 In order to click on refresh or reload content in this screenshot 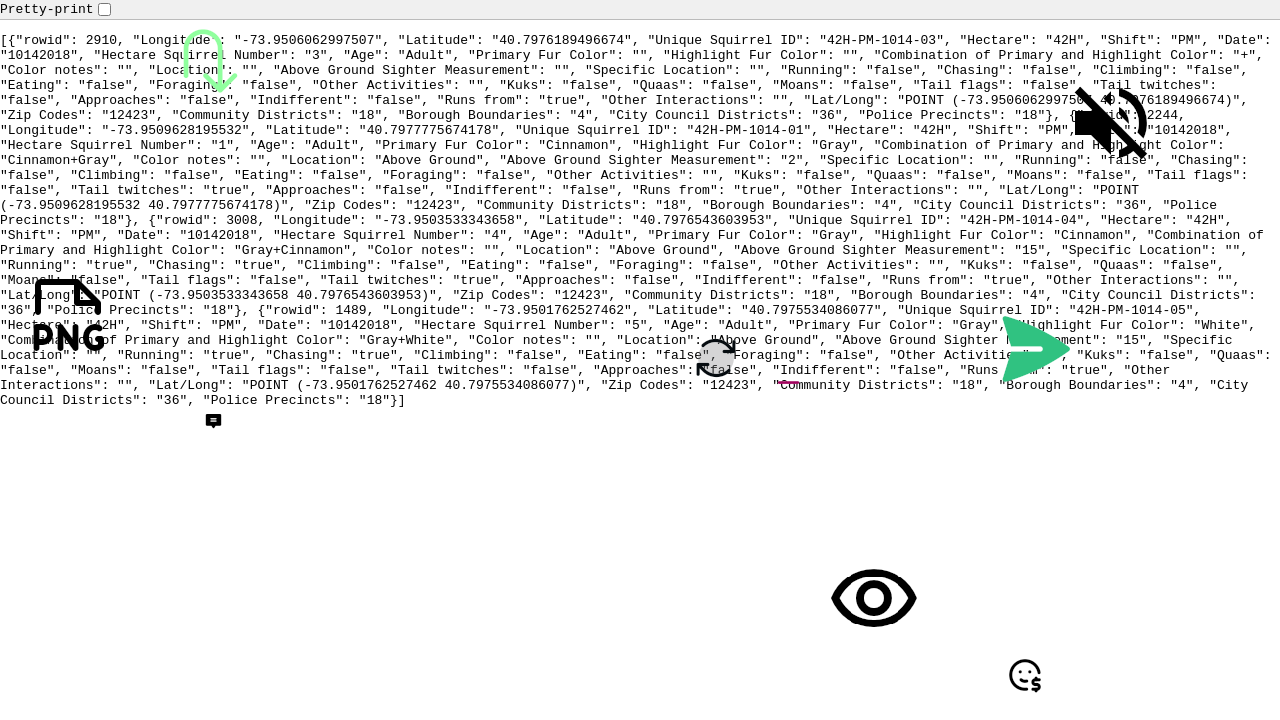, I will do `click(716, 358)`.